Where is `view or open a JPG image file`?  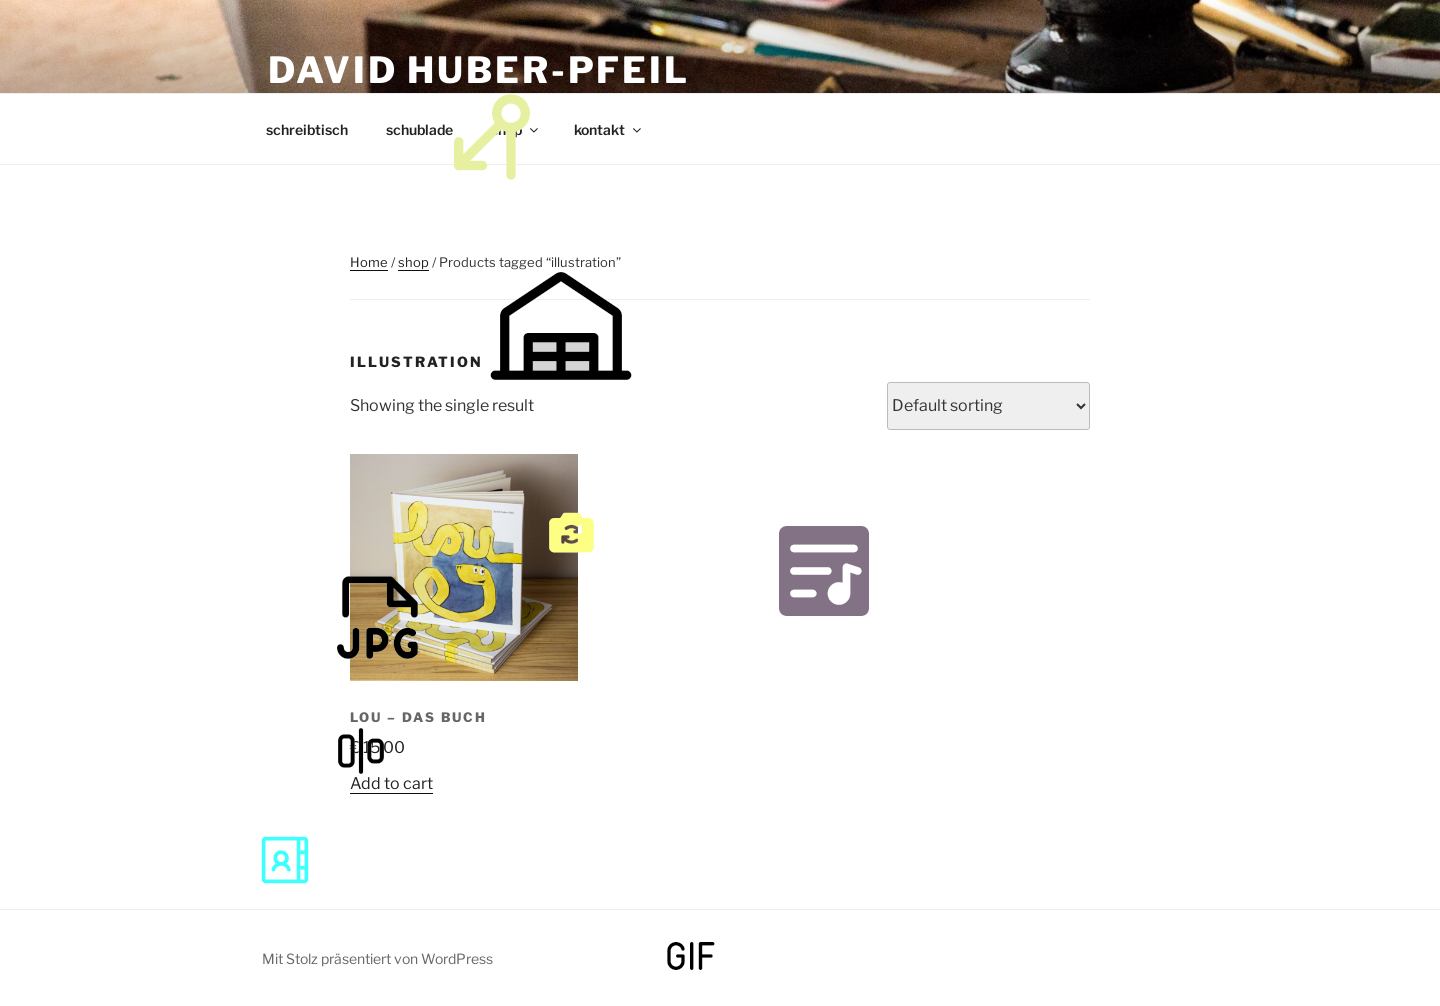 view or open a JPG image file is located at coordinates (380, 621).